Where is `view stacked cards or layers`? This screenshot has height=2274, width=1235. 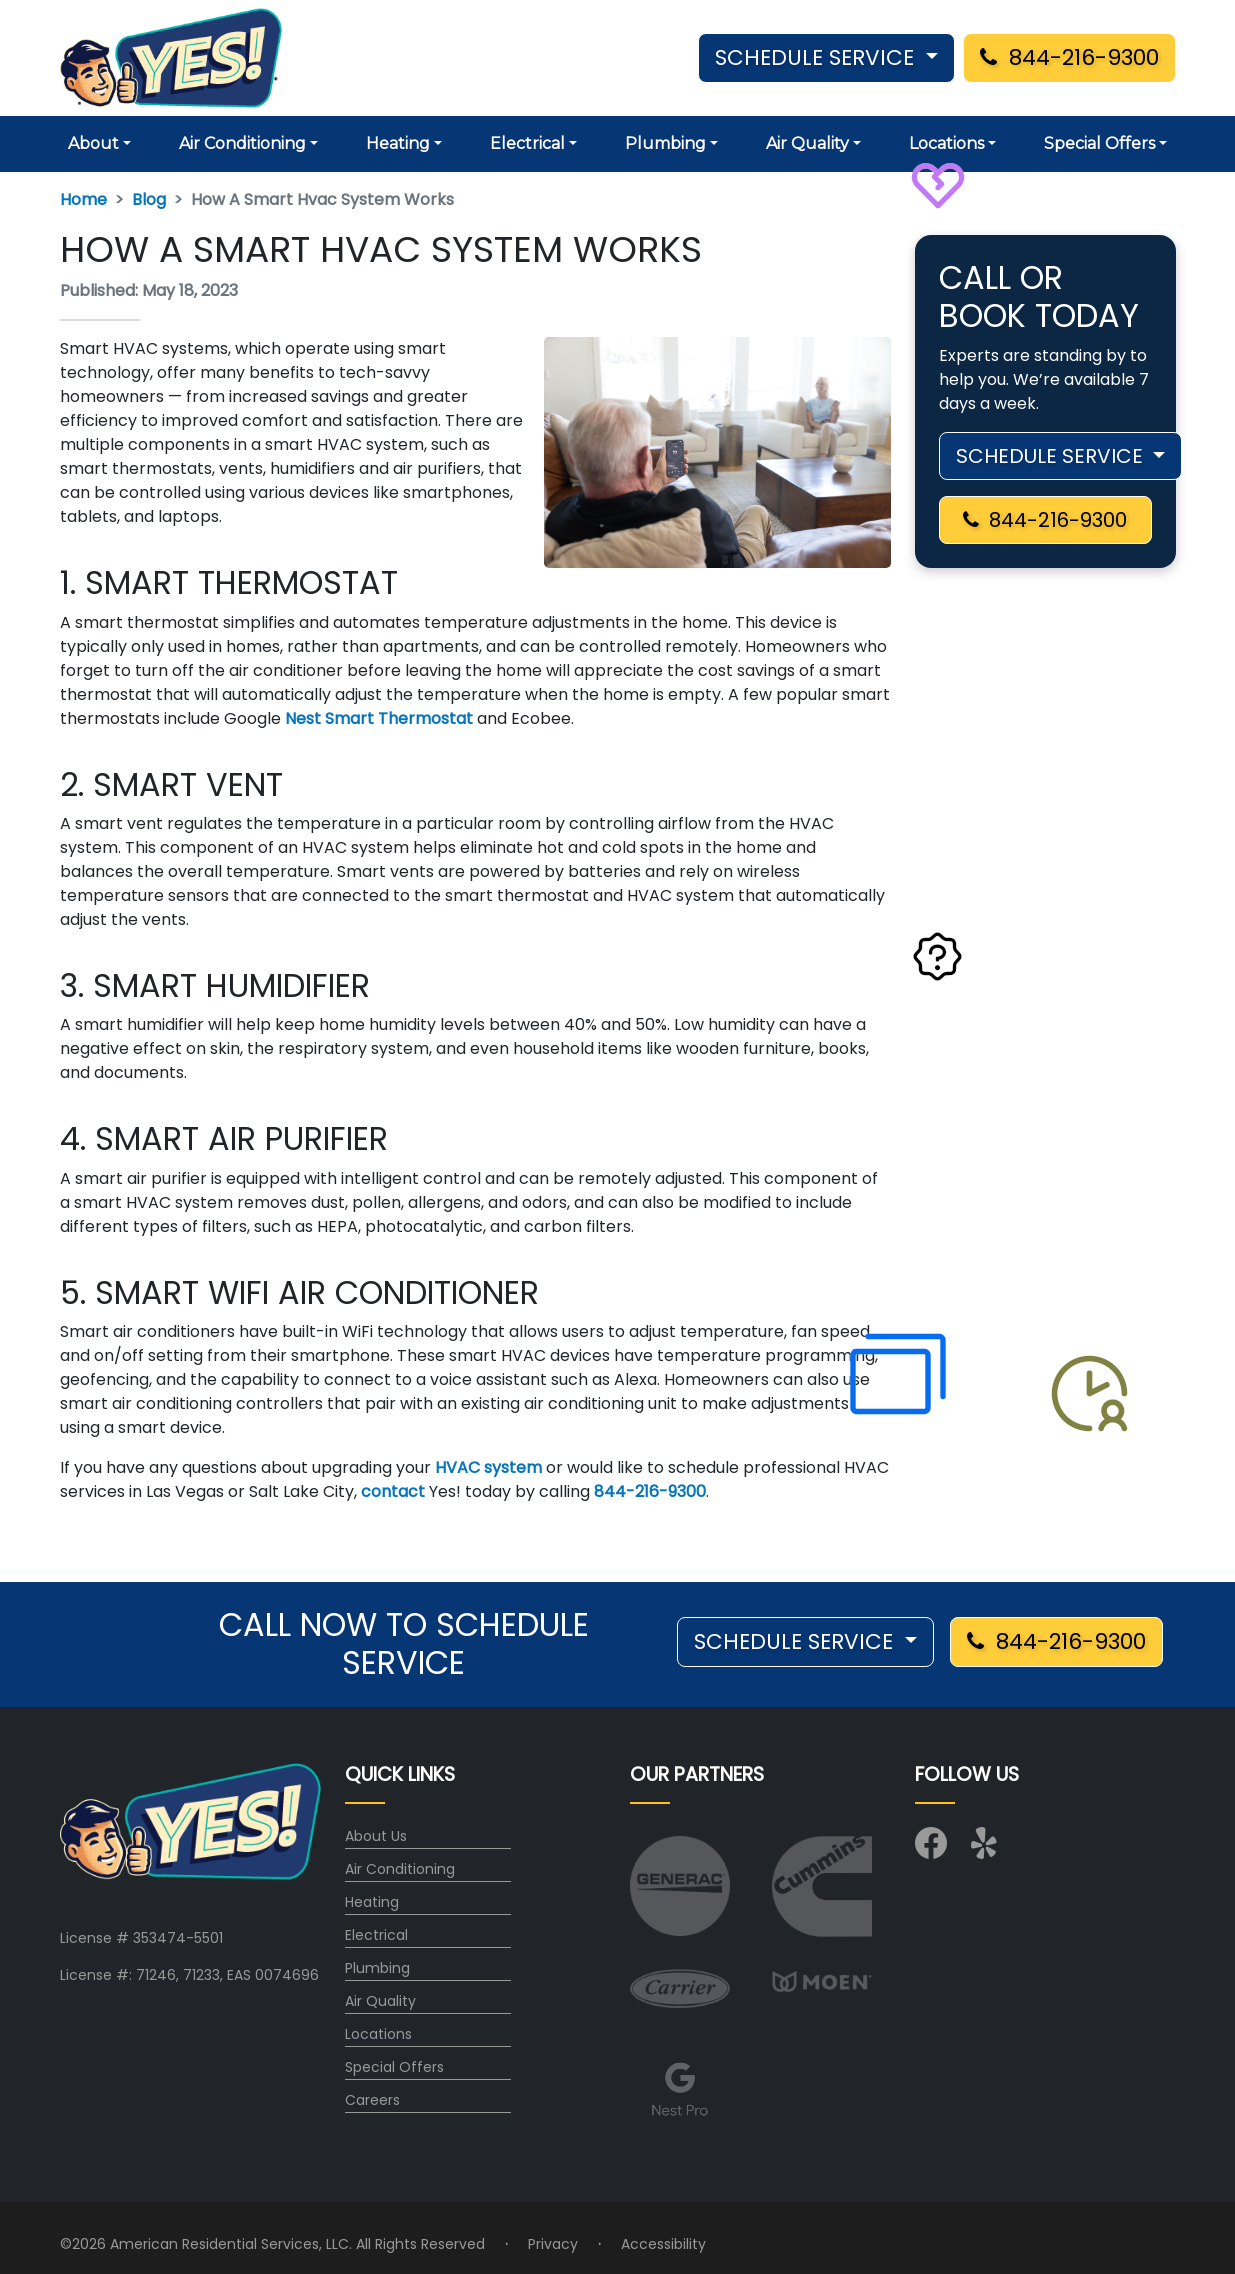 view stacked cards or layers is located at coordinates (898, 1374).